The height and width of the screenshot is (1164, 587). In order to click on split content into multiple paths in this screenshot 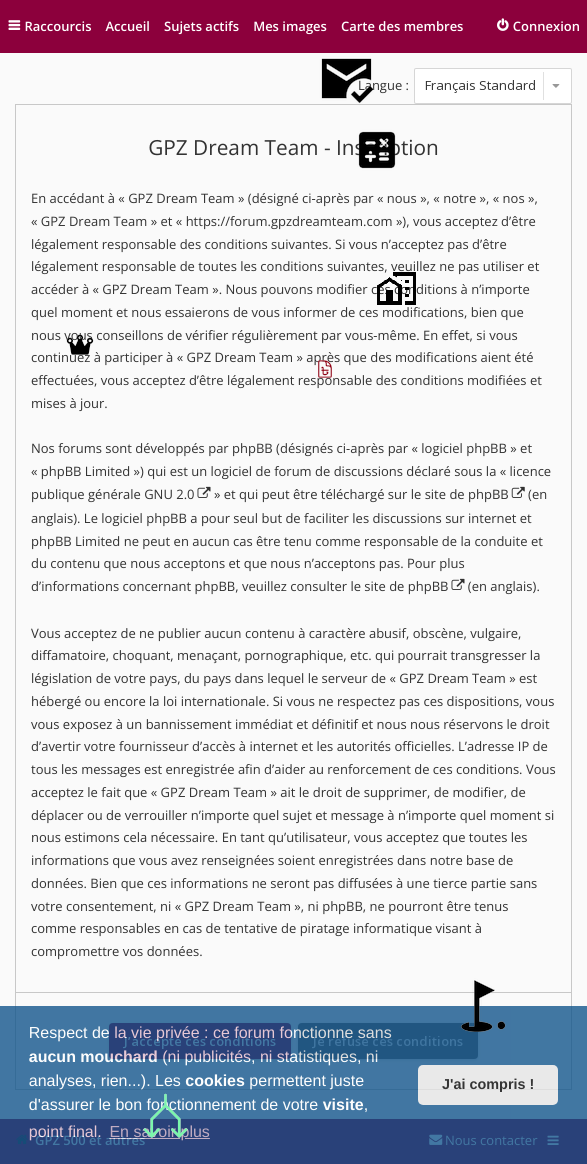, I will do `click(165, 1117)`.